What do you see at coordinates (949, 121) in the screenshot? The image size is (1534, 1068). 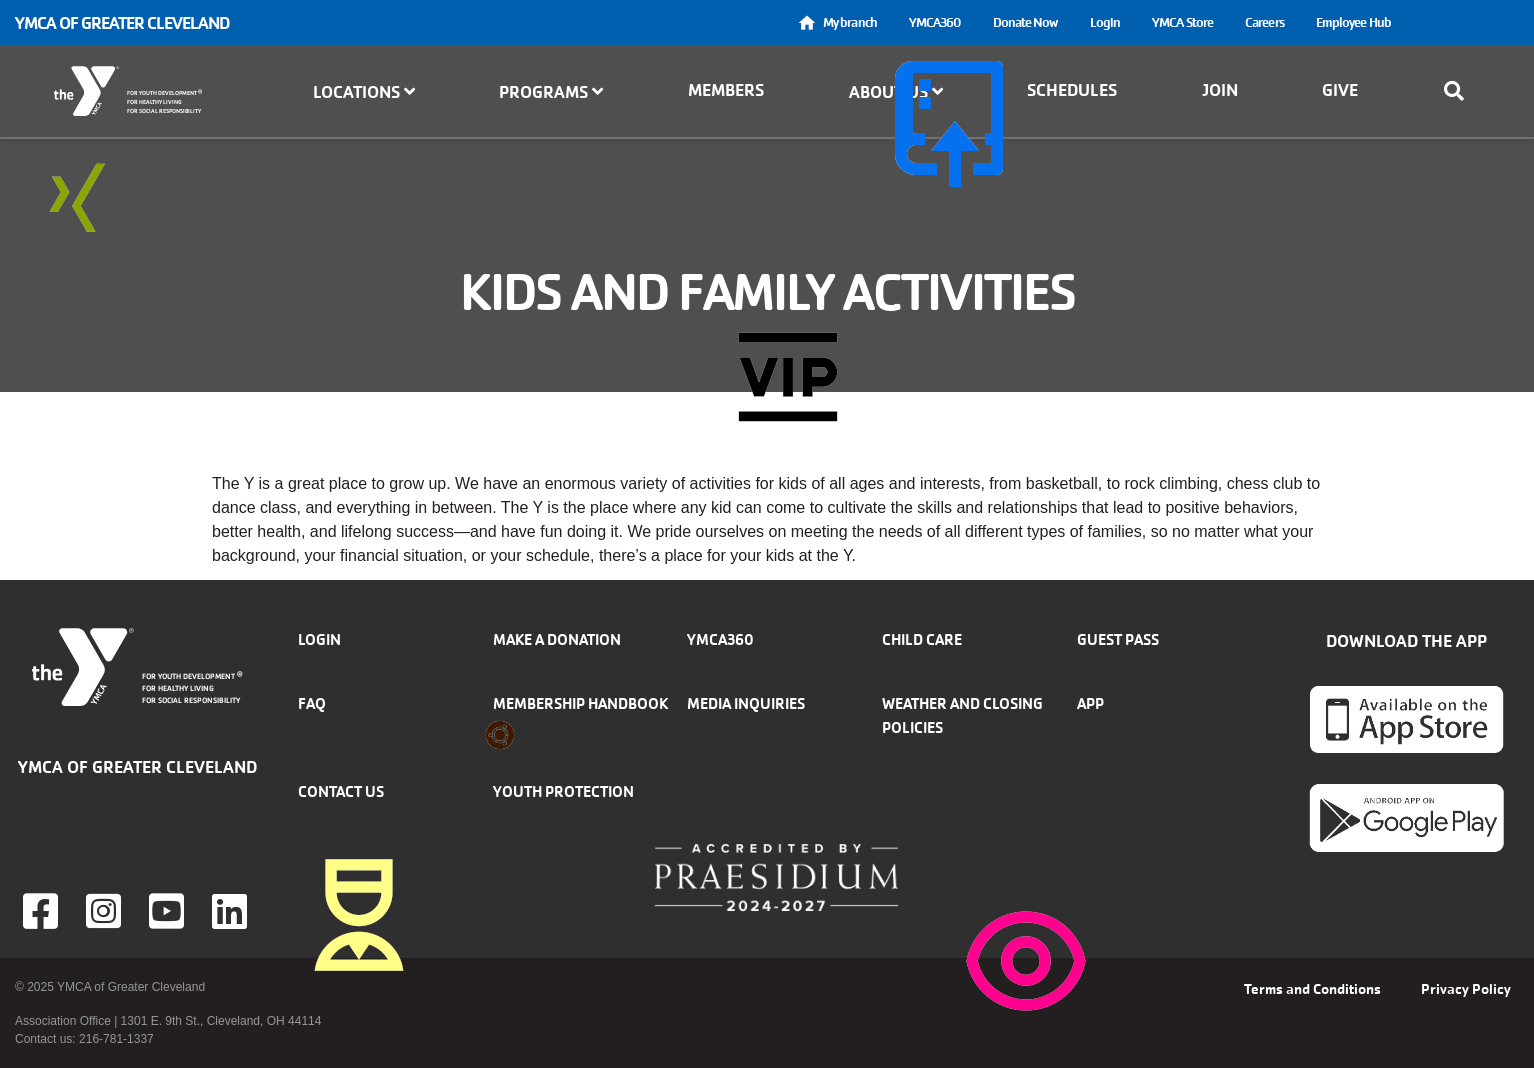 I see `view commit history for a repository` at bounding box center [949, 121].